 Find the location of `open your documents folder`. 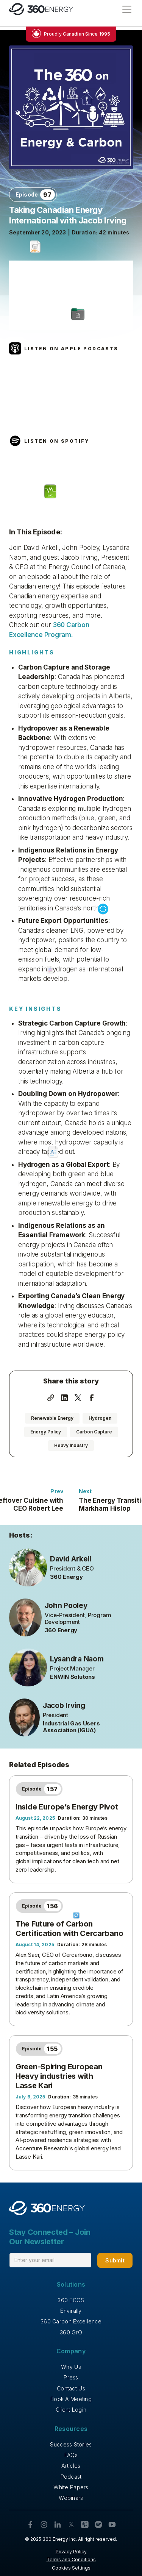

open your documents folder is located at coordinates (78, 314).